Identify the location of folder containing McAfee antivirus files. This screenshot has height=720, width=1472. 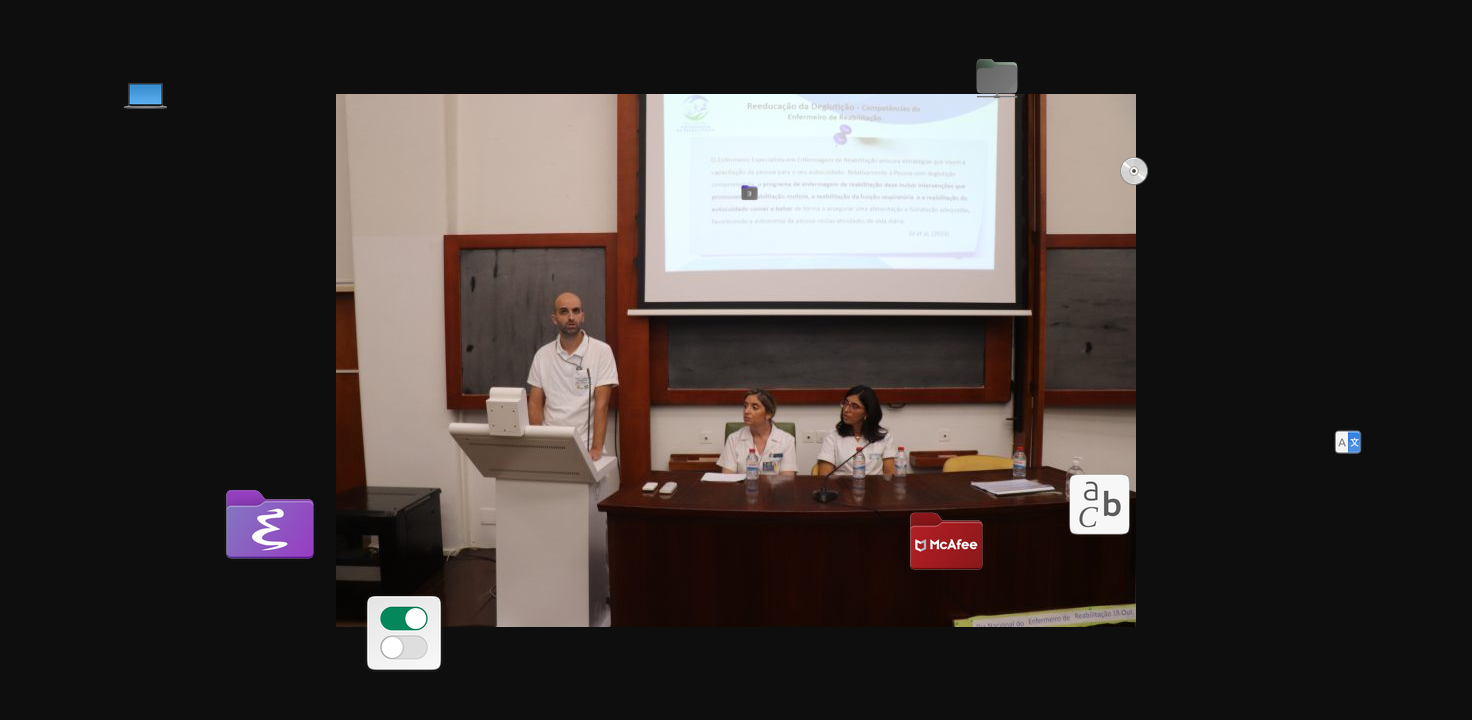
(946, 543).